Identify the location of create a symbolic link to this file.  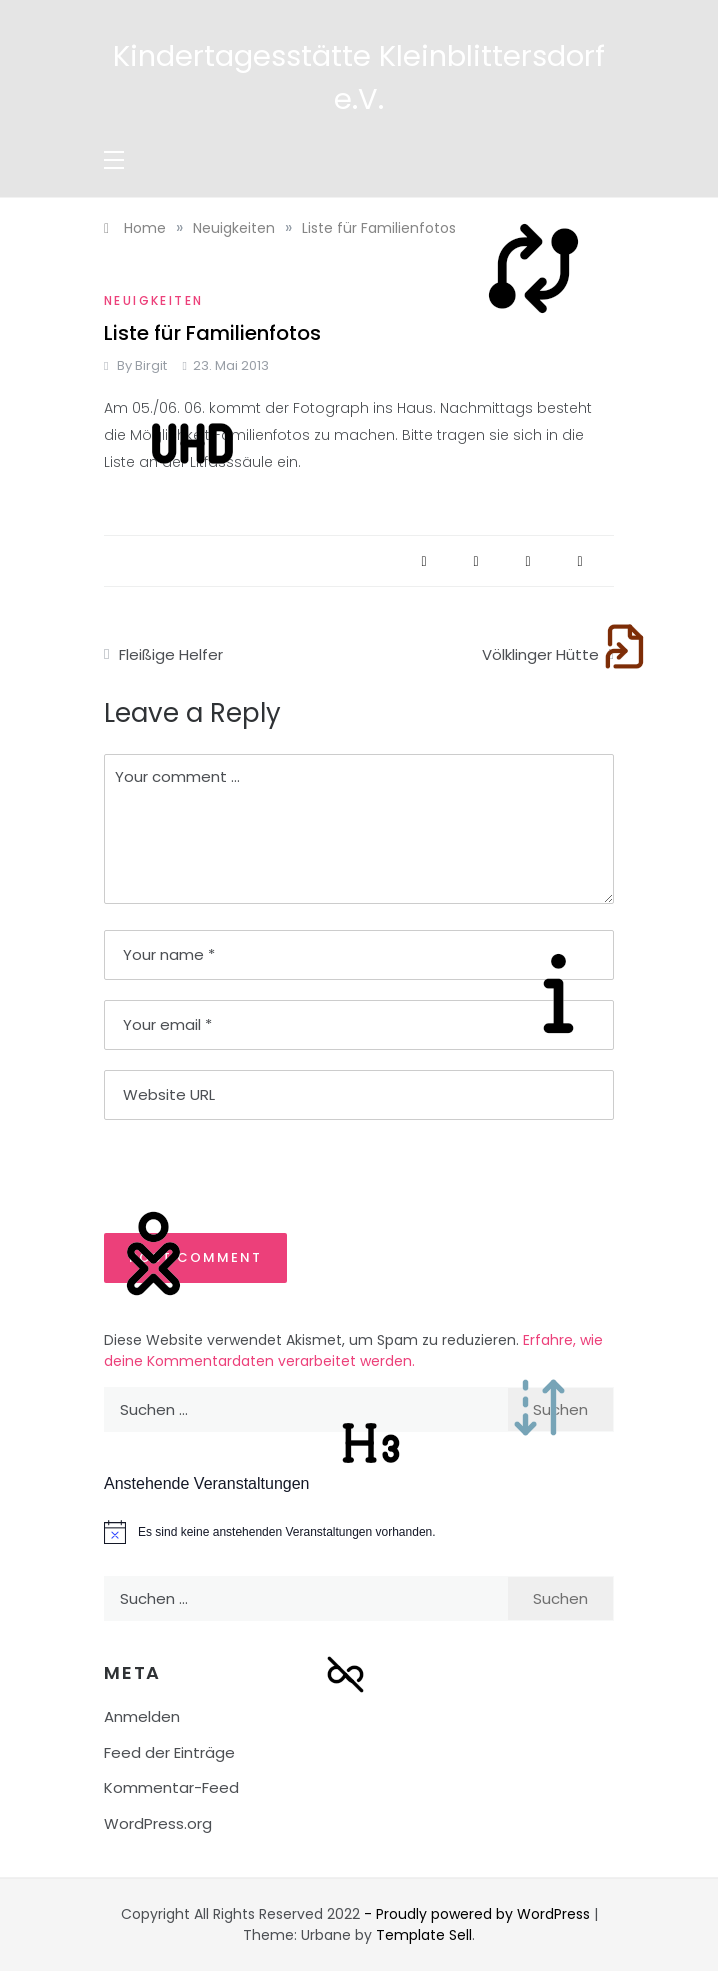
(625, 646).